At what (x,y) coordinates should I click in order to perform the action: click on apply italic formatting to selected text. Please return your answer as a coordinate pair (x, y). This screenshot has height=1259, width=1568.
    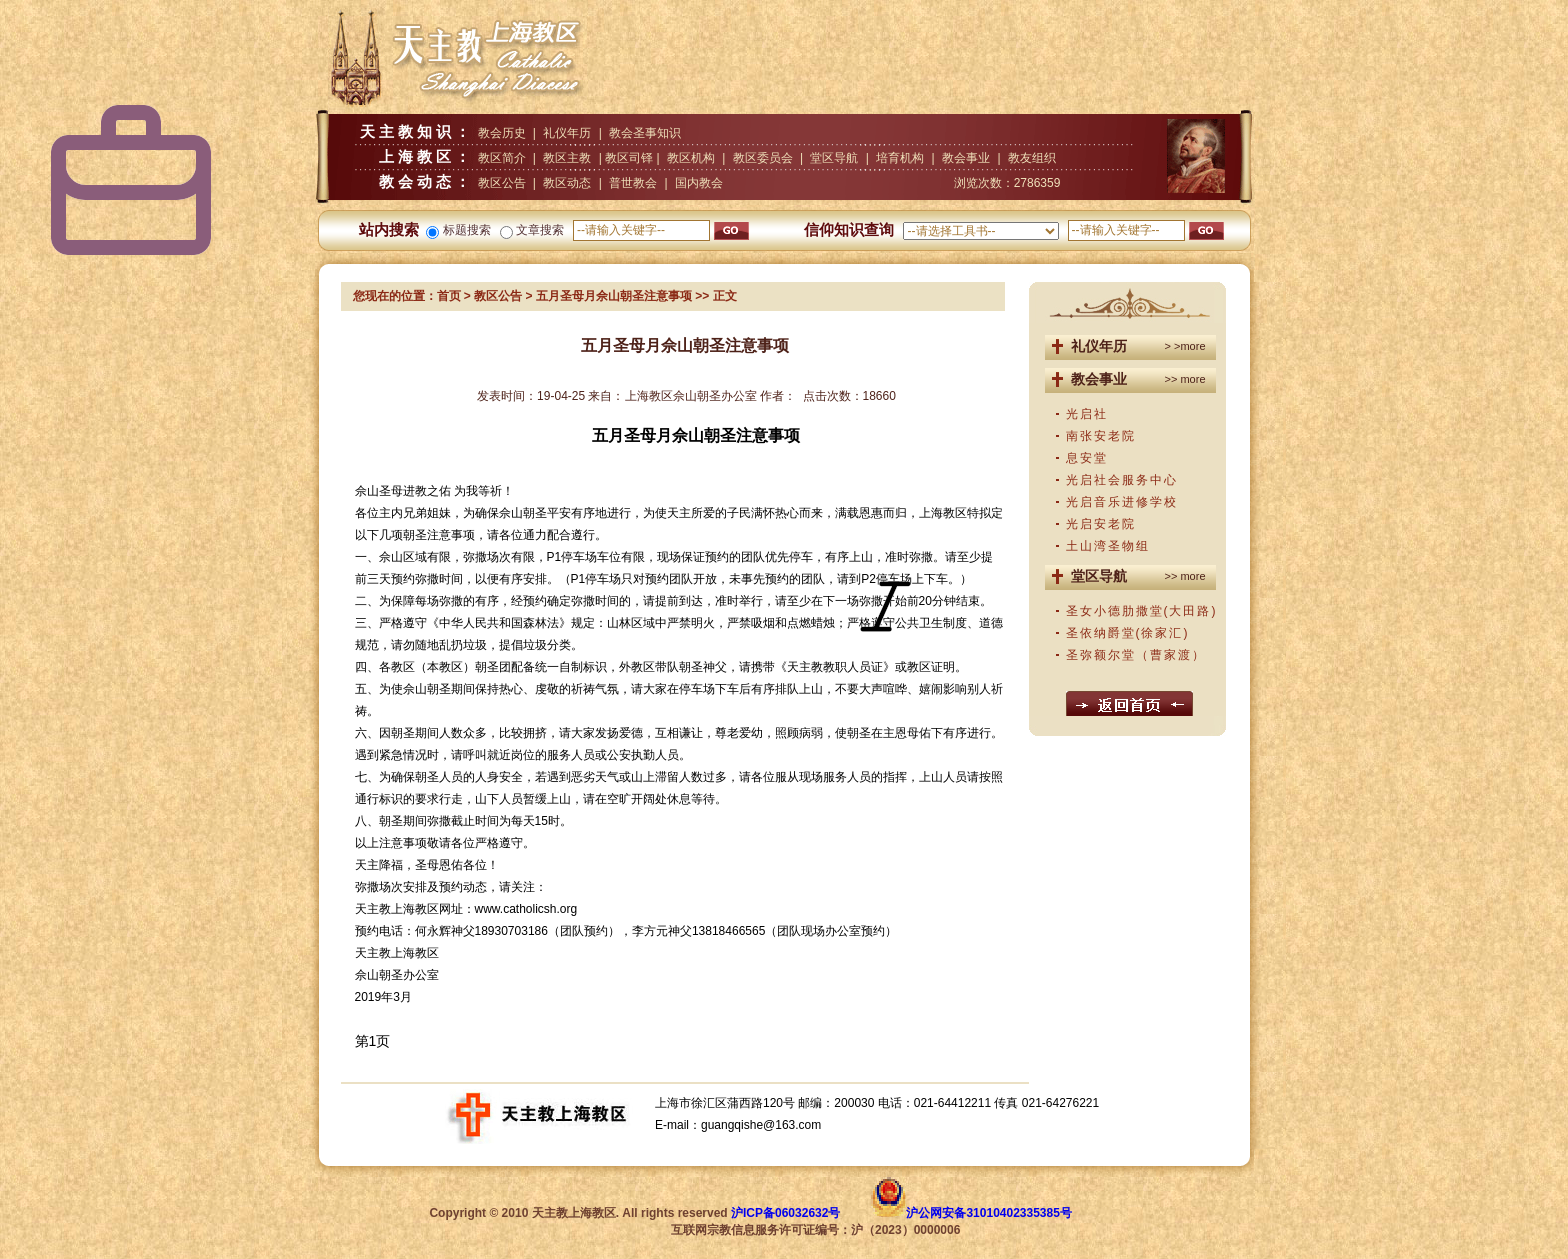
    Looking at the image, I should click on (885, 606).